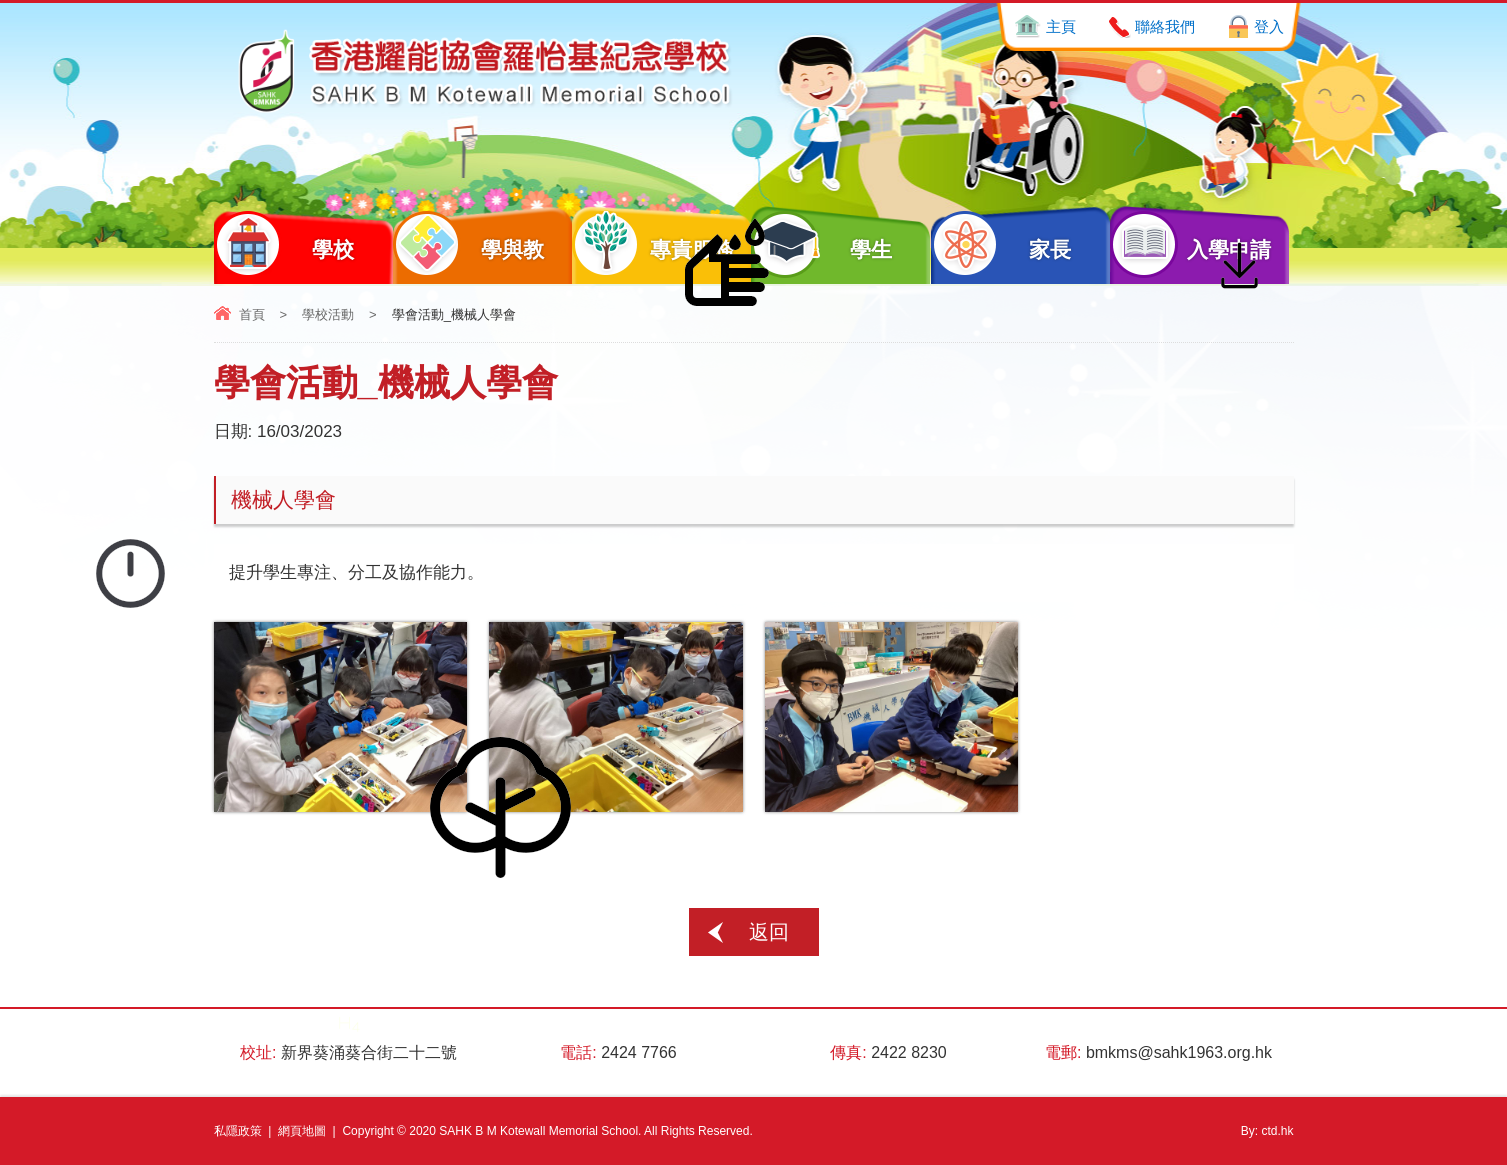 This screenshot has height=1165, width=1507. I want to click on view parks or nature areas nearby, so click(500, 807).